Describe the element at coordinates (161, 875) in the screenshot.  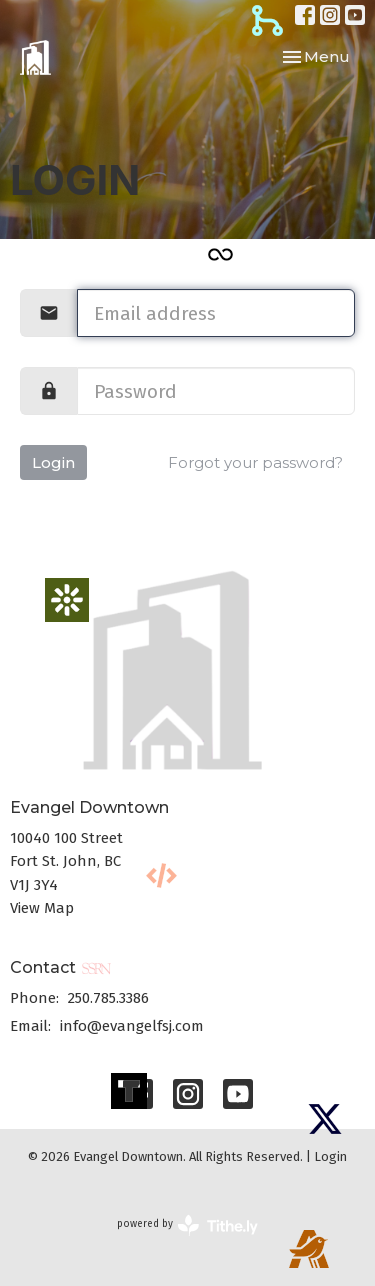
I see `devbox logo - a development environment tool` at that location.